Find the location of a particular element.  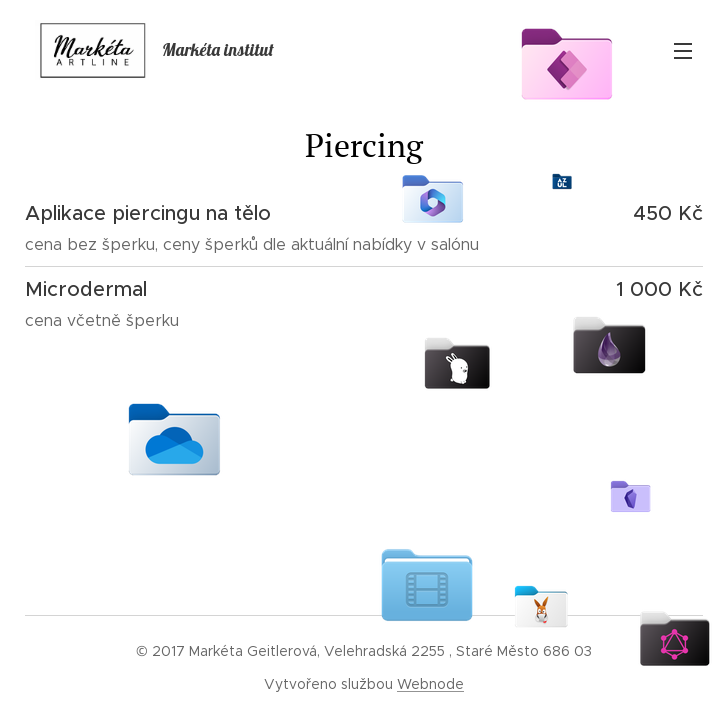

open folder containing Microsoft Power Apps files is located at coordinates (566, 66).